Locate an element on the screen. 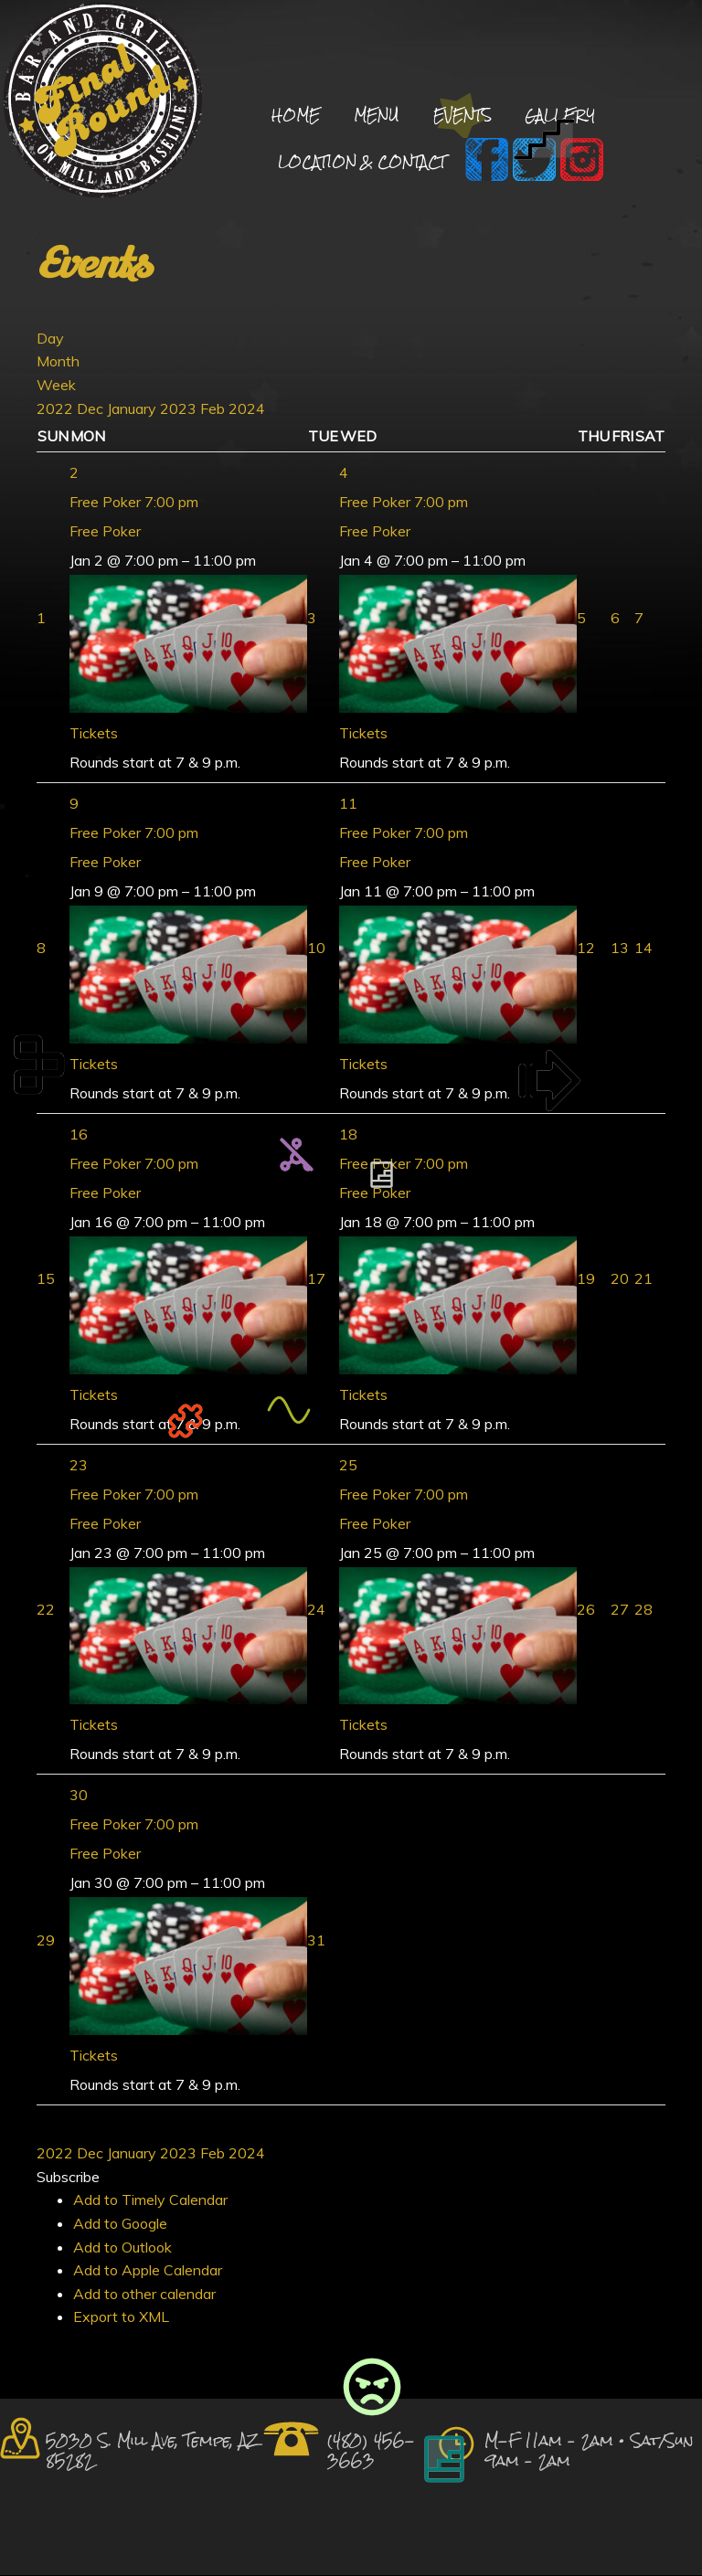 The width and height of the screenshot is (702, 2576). audio or sound wave visualization is located at coordinates (289, 1410).